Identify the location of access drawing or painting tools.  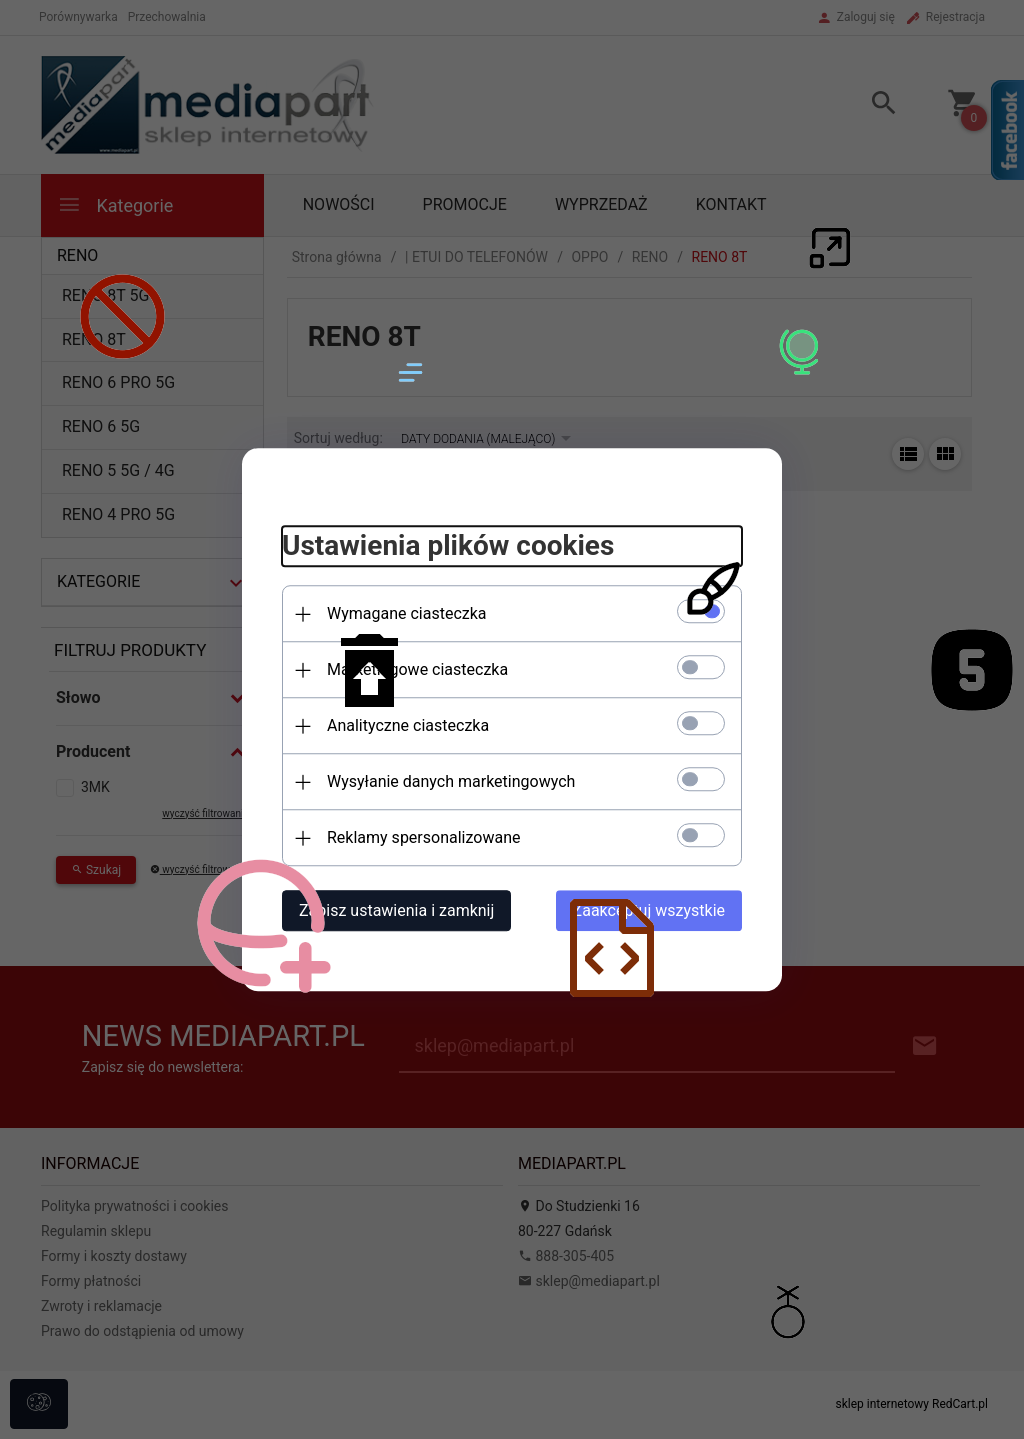
(713, 588).